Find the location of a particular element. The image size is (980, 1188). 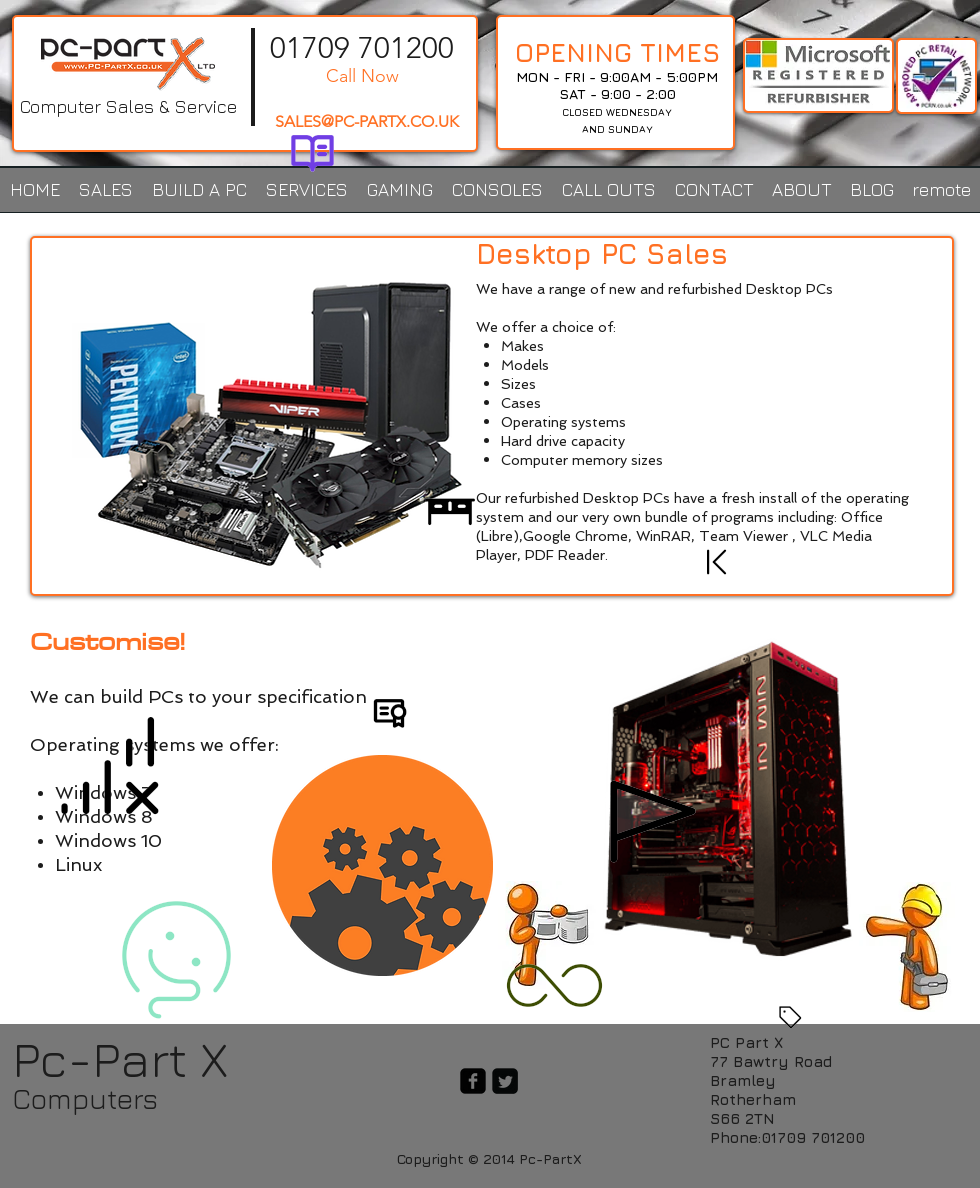

indicates unlimited or infinite content is located at coordinates (554, 985).